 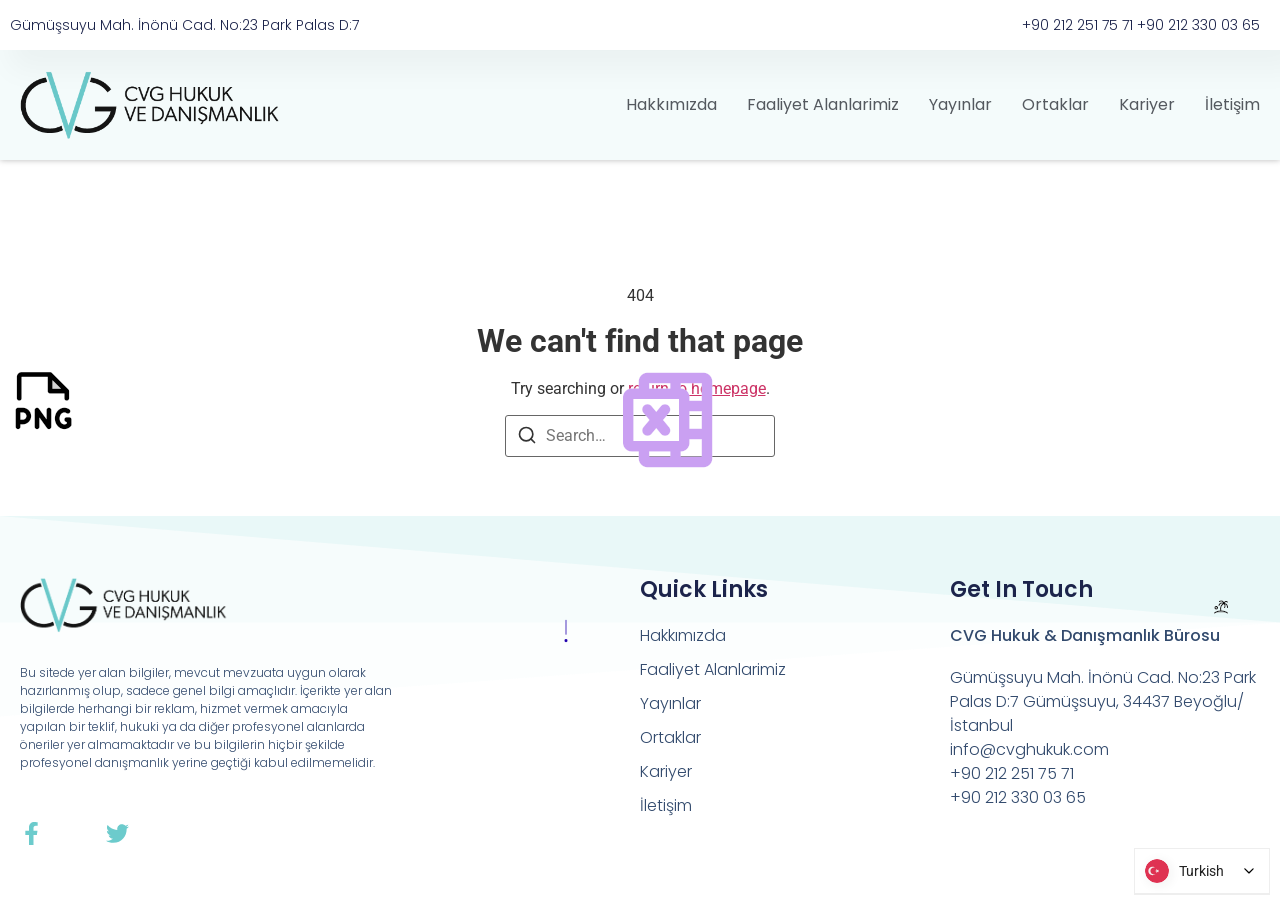 What do you see at coordinates (1221, 607) in the screenshot?
I see `indicates vacation or travel mode` at bounding box center [1221, 607].